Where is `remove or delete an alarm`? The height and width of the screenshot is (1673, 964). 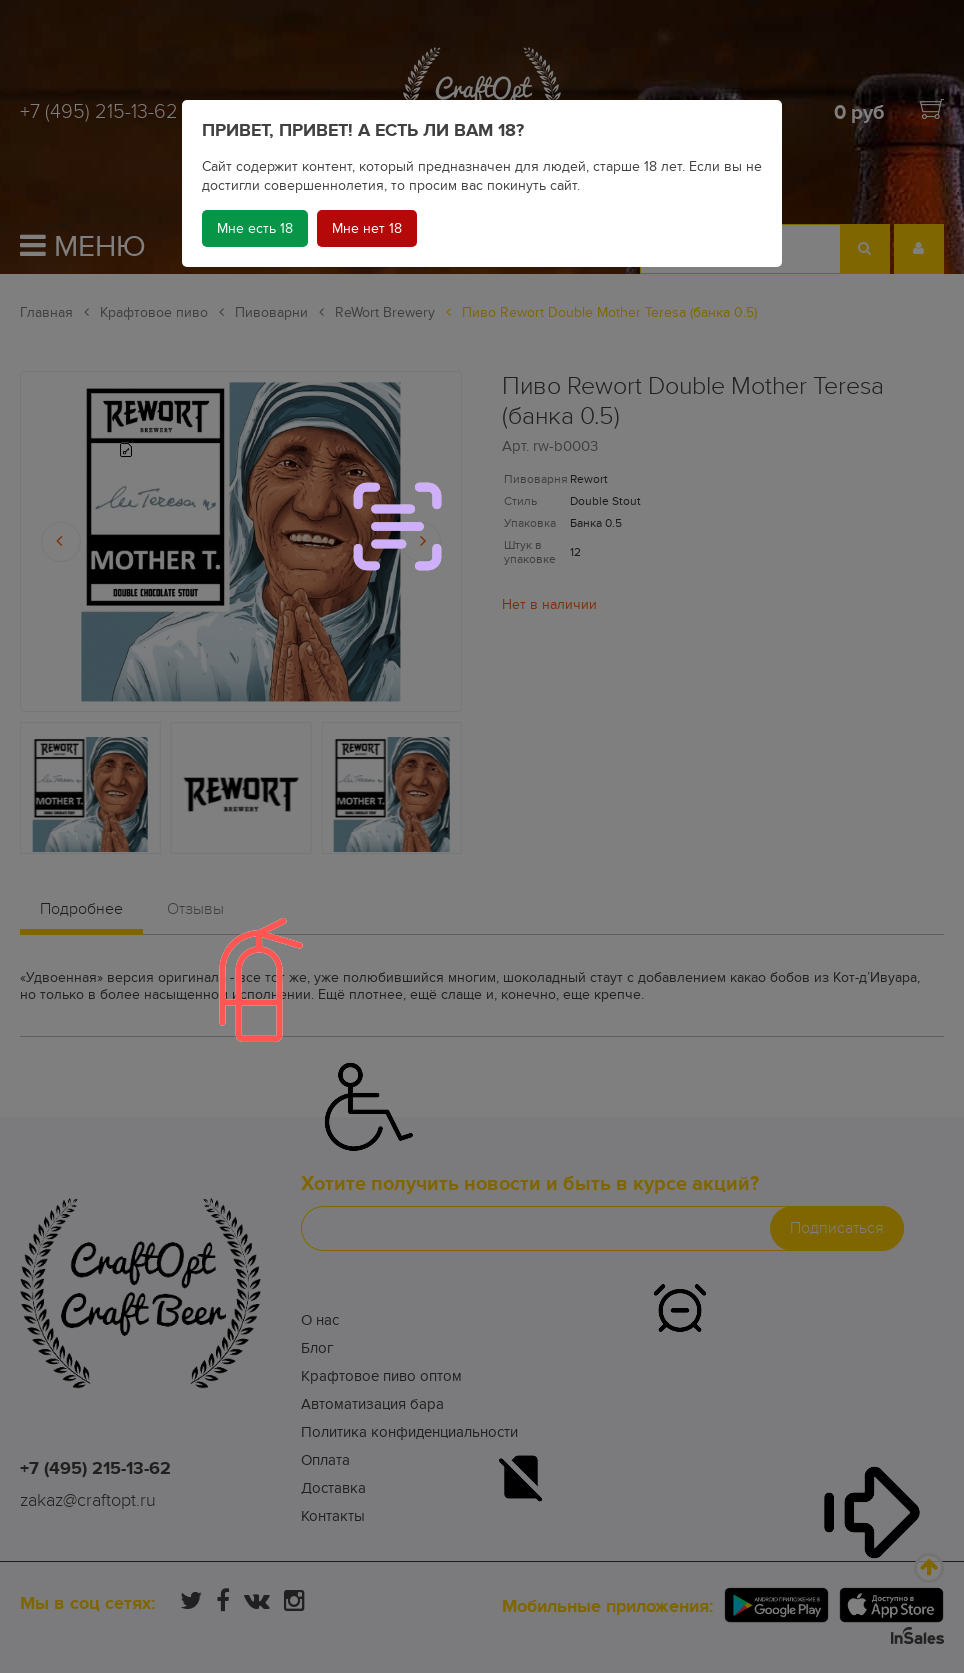 remove or delete an alarm is located at coordinates (680, 1308).